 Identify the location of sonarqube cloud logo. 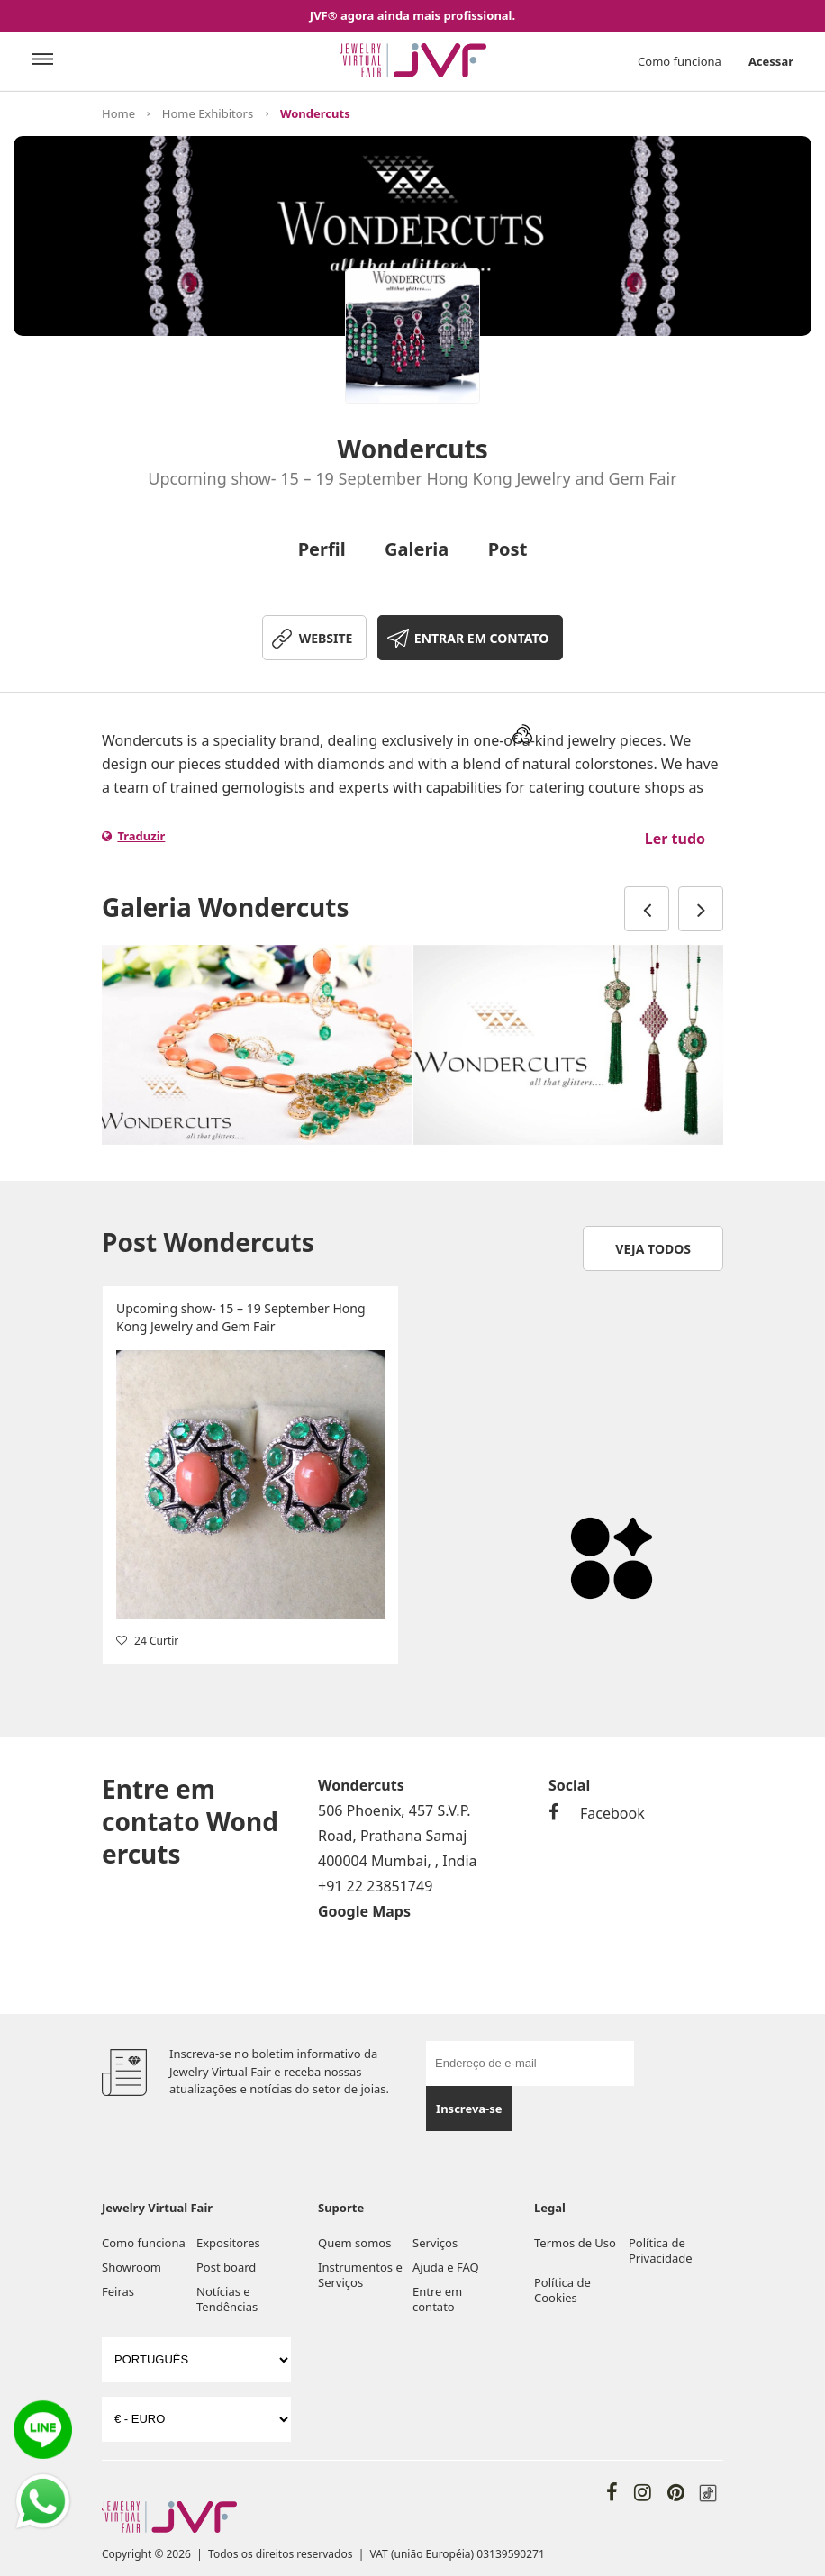
(522, 734).